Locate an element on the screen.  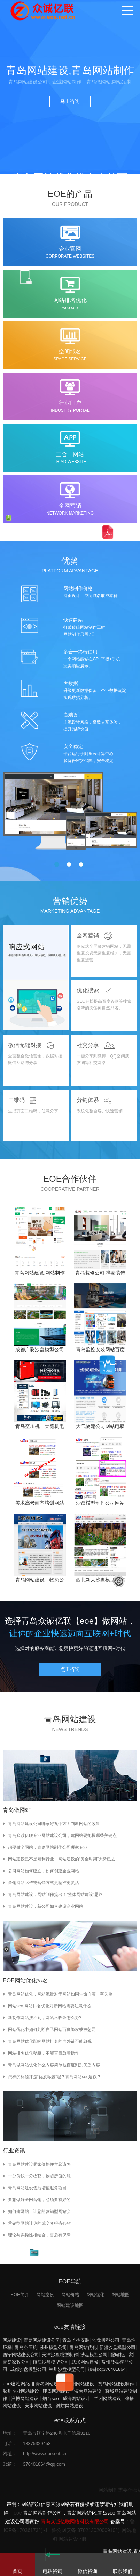
virtualbox virtual machine configuration file is located at coordinates (107, 1365).